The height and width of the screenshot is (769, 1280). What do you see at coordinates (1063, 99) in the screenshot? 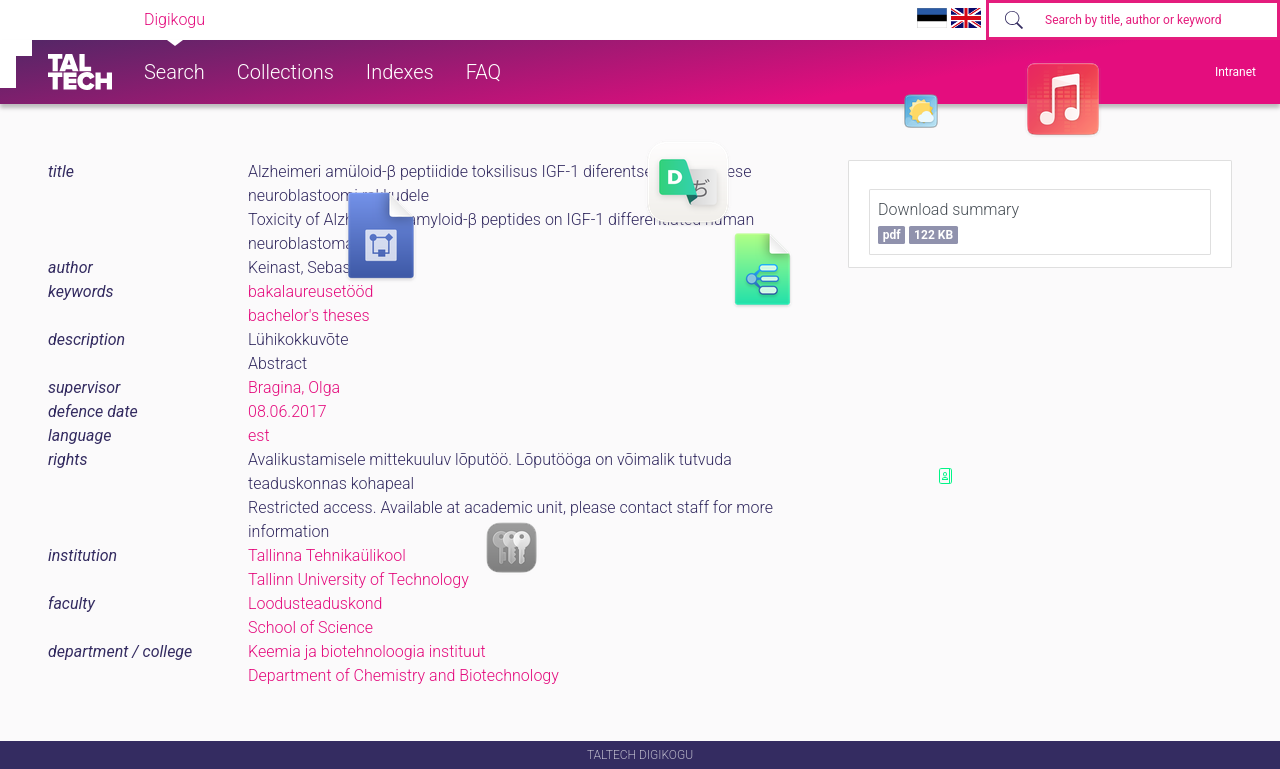
I see `open the gnome music app` at bounding box center [1063, 99].